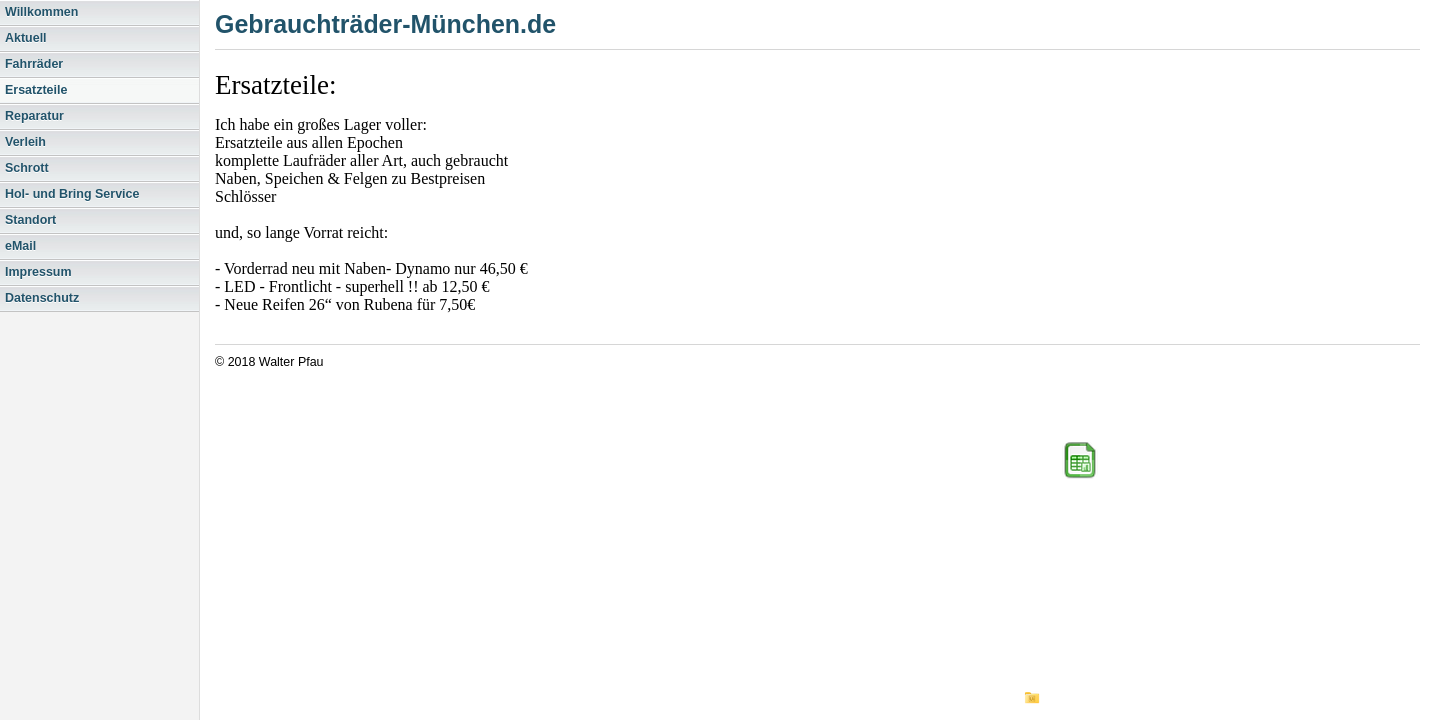 Image resolution: width=1440 pixels, height=720 pixels. What do you see at coordinates (1080, 460) in the screenshot?
I see `a libreoffice calc spreadsheet file` at bounding box center [1080, 460].